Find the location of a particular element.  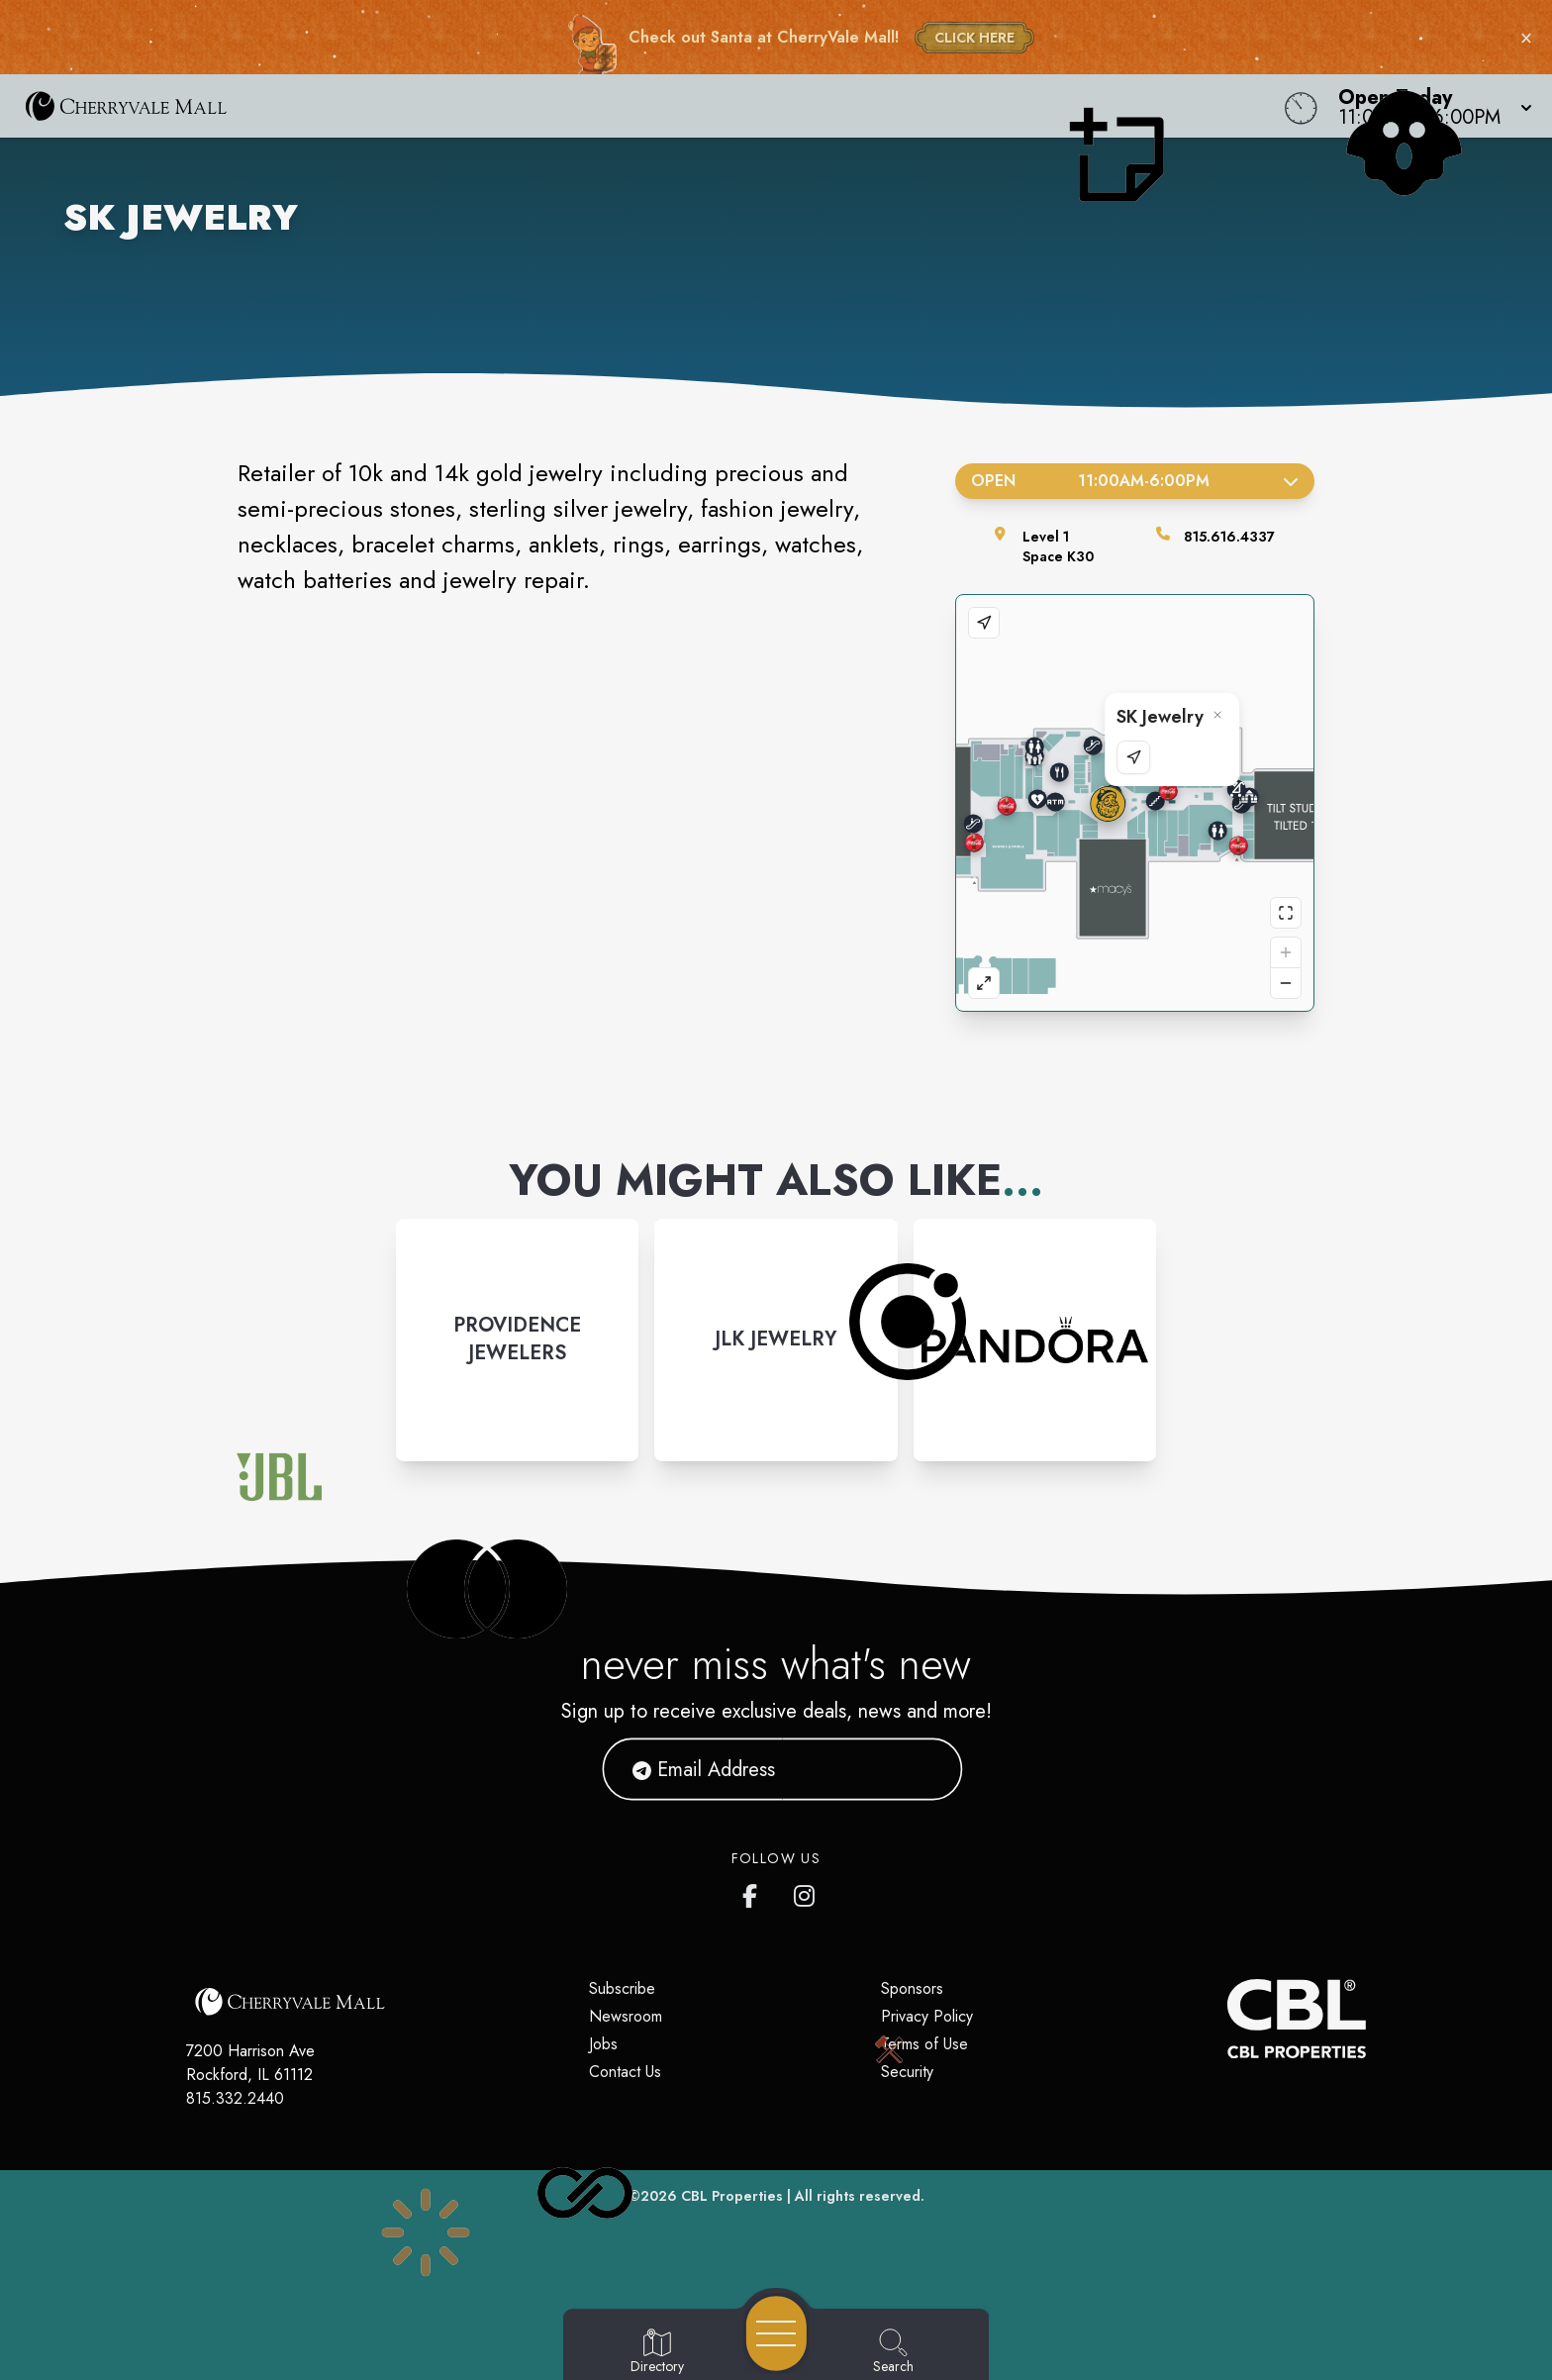

crayon brand logo is located at coordinates (585, 2193).